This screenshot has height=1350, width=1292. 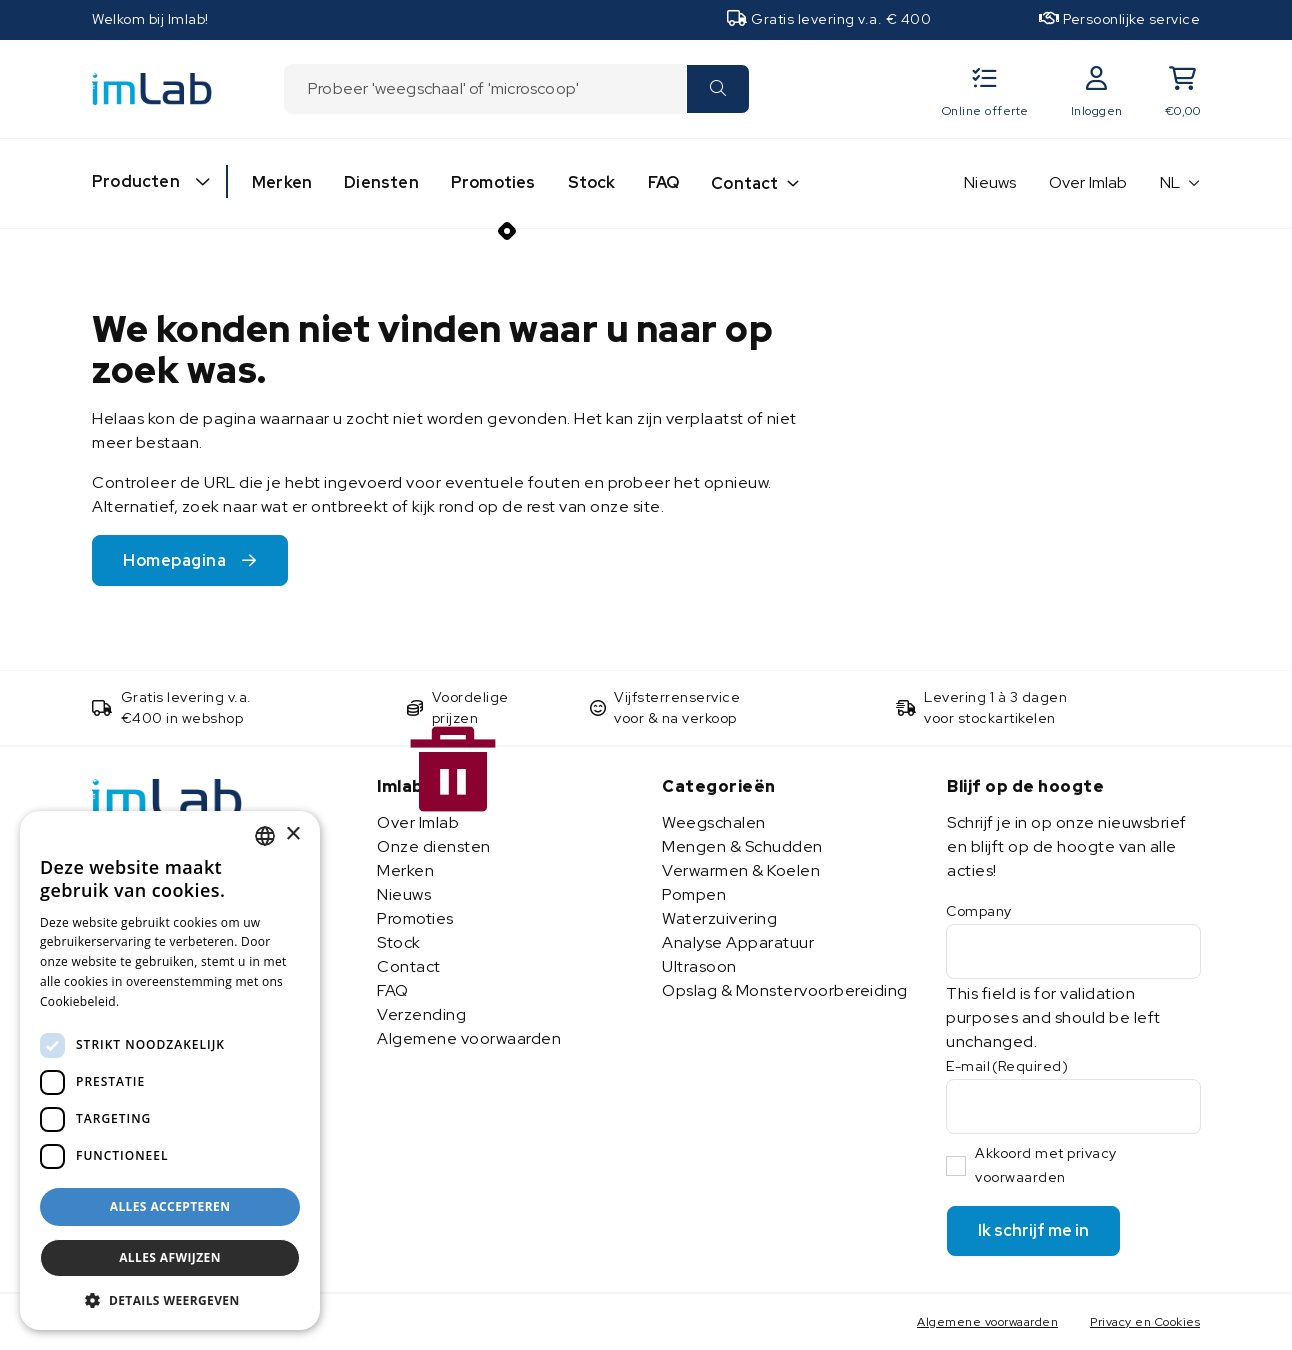 What do you see at coordinates (507, 231) in the screenshot?
I see `open Hashnode blogging platform` at bounding box center [507, 231].